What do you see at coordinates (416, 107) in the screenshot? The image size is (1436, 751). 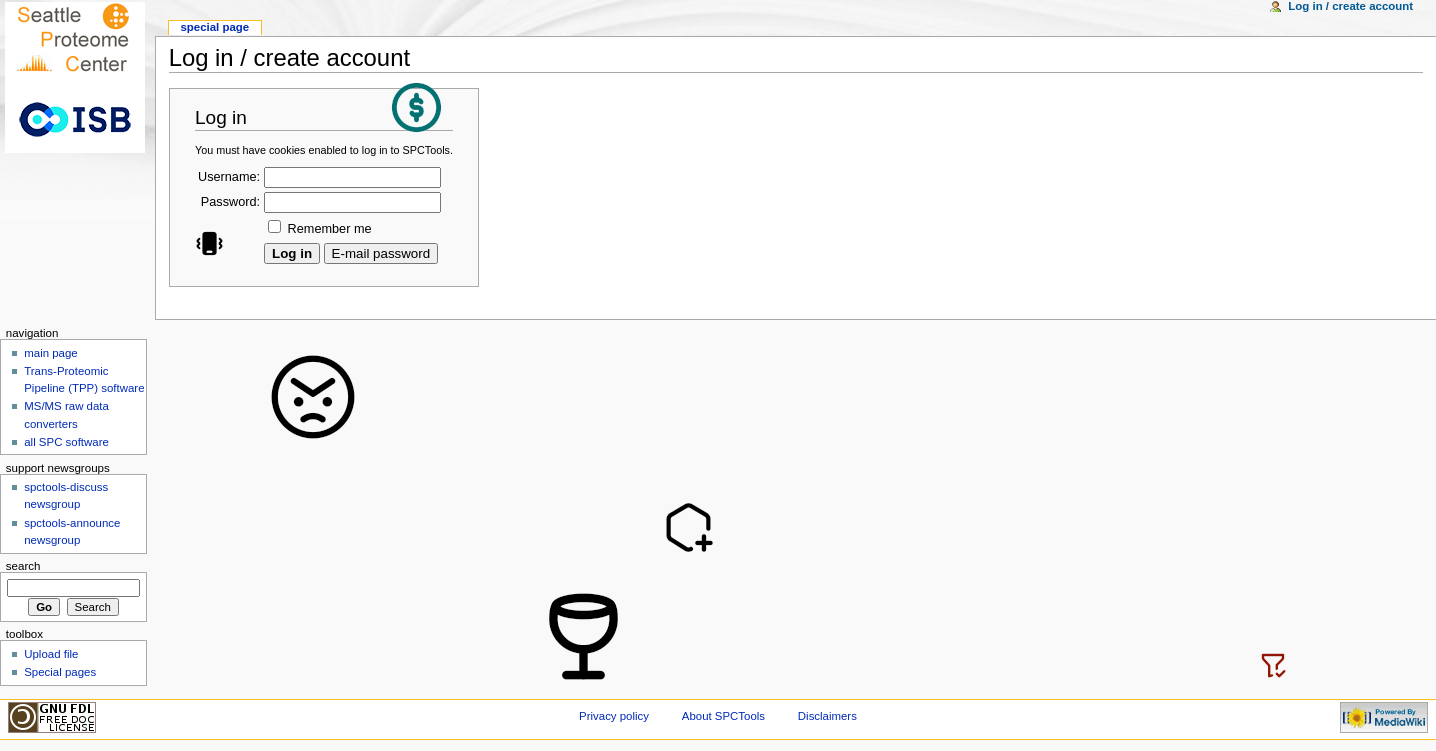 I see `indicates a paid or premium feature` at bounding box center [416, 107].